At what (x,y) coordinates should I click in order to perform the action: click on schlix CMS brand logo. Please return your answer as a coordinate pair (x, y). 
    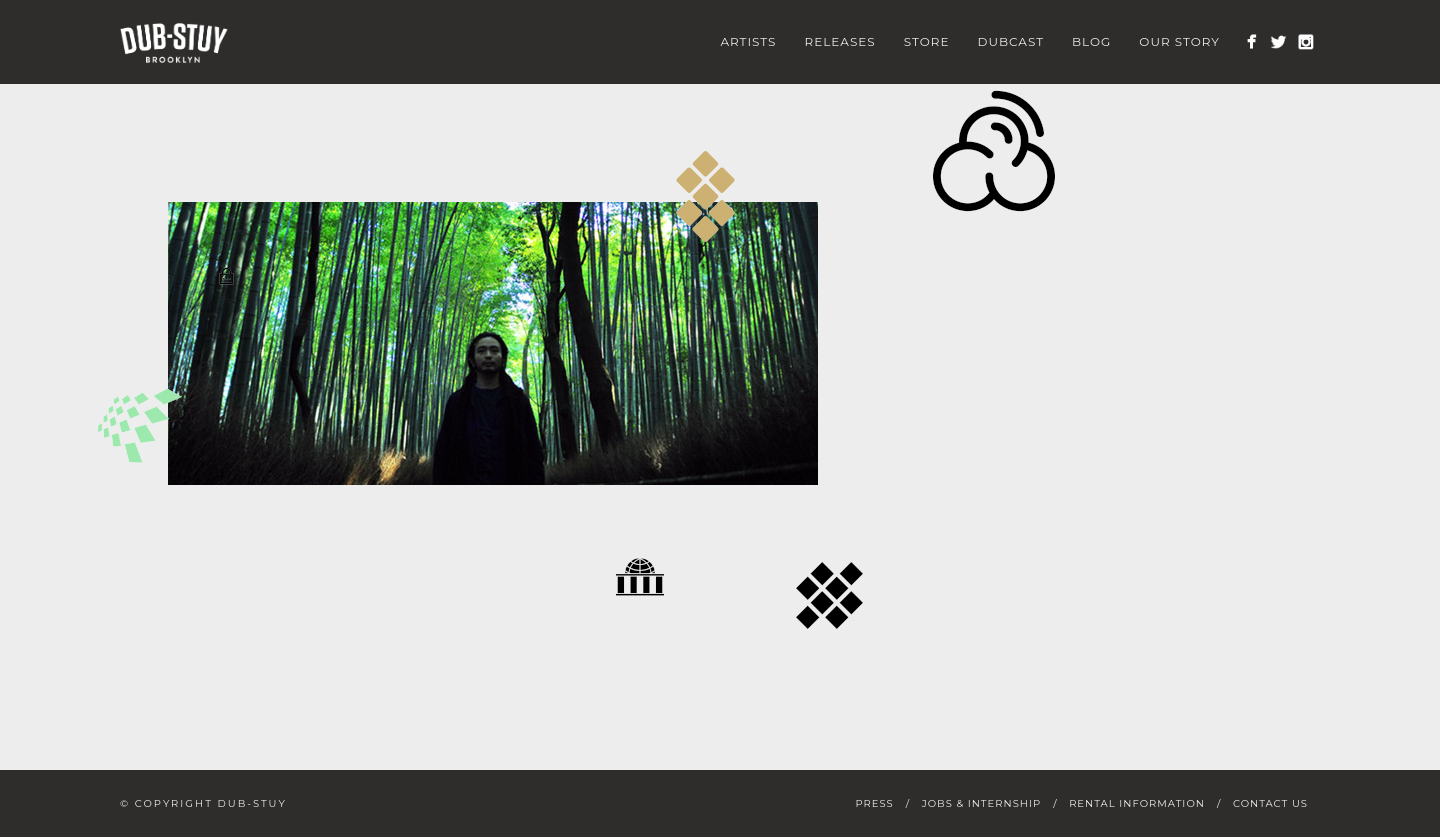
    Looking at the image, I should click on (140, 423).